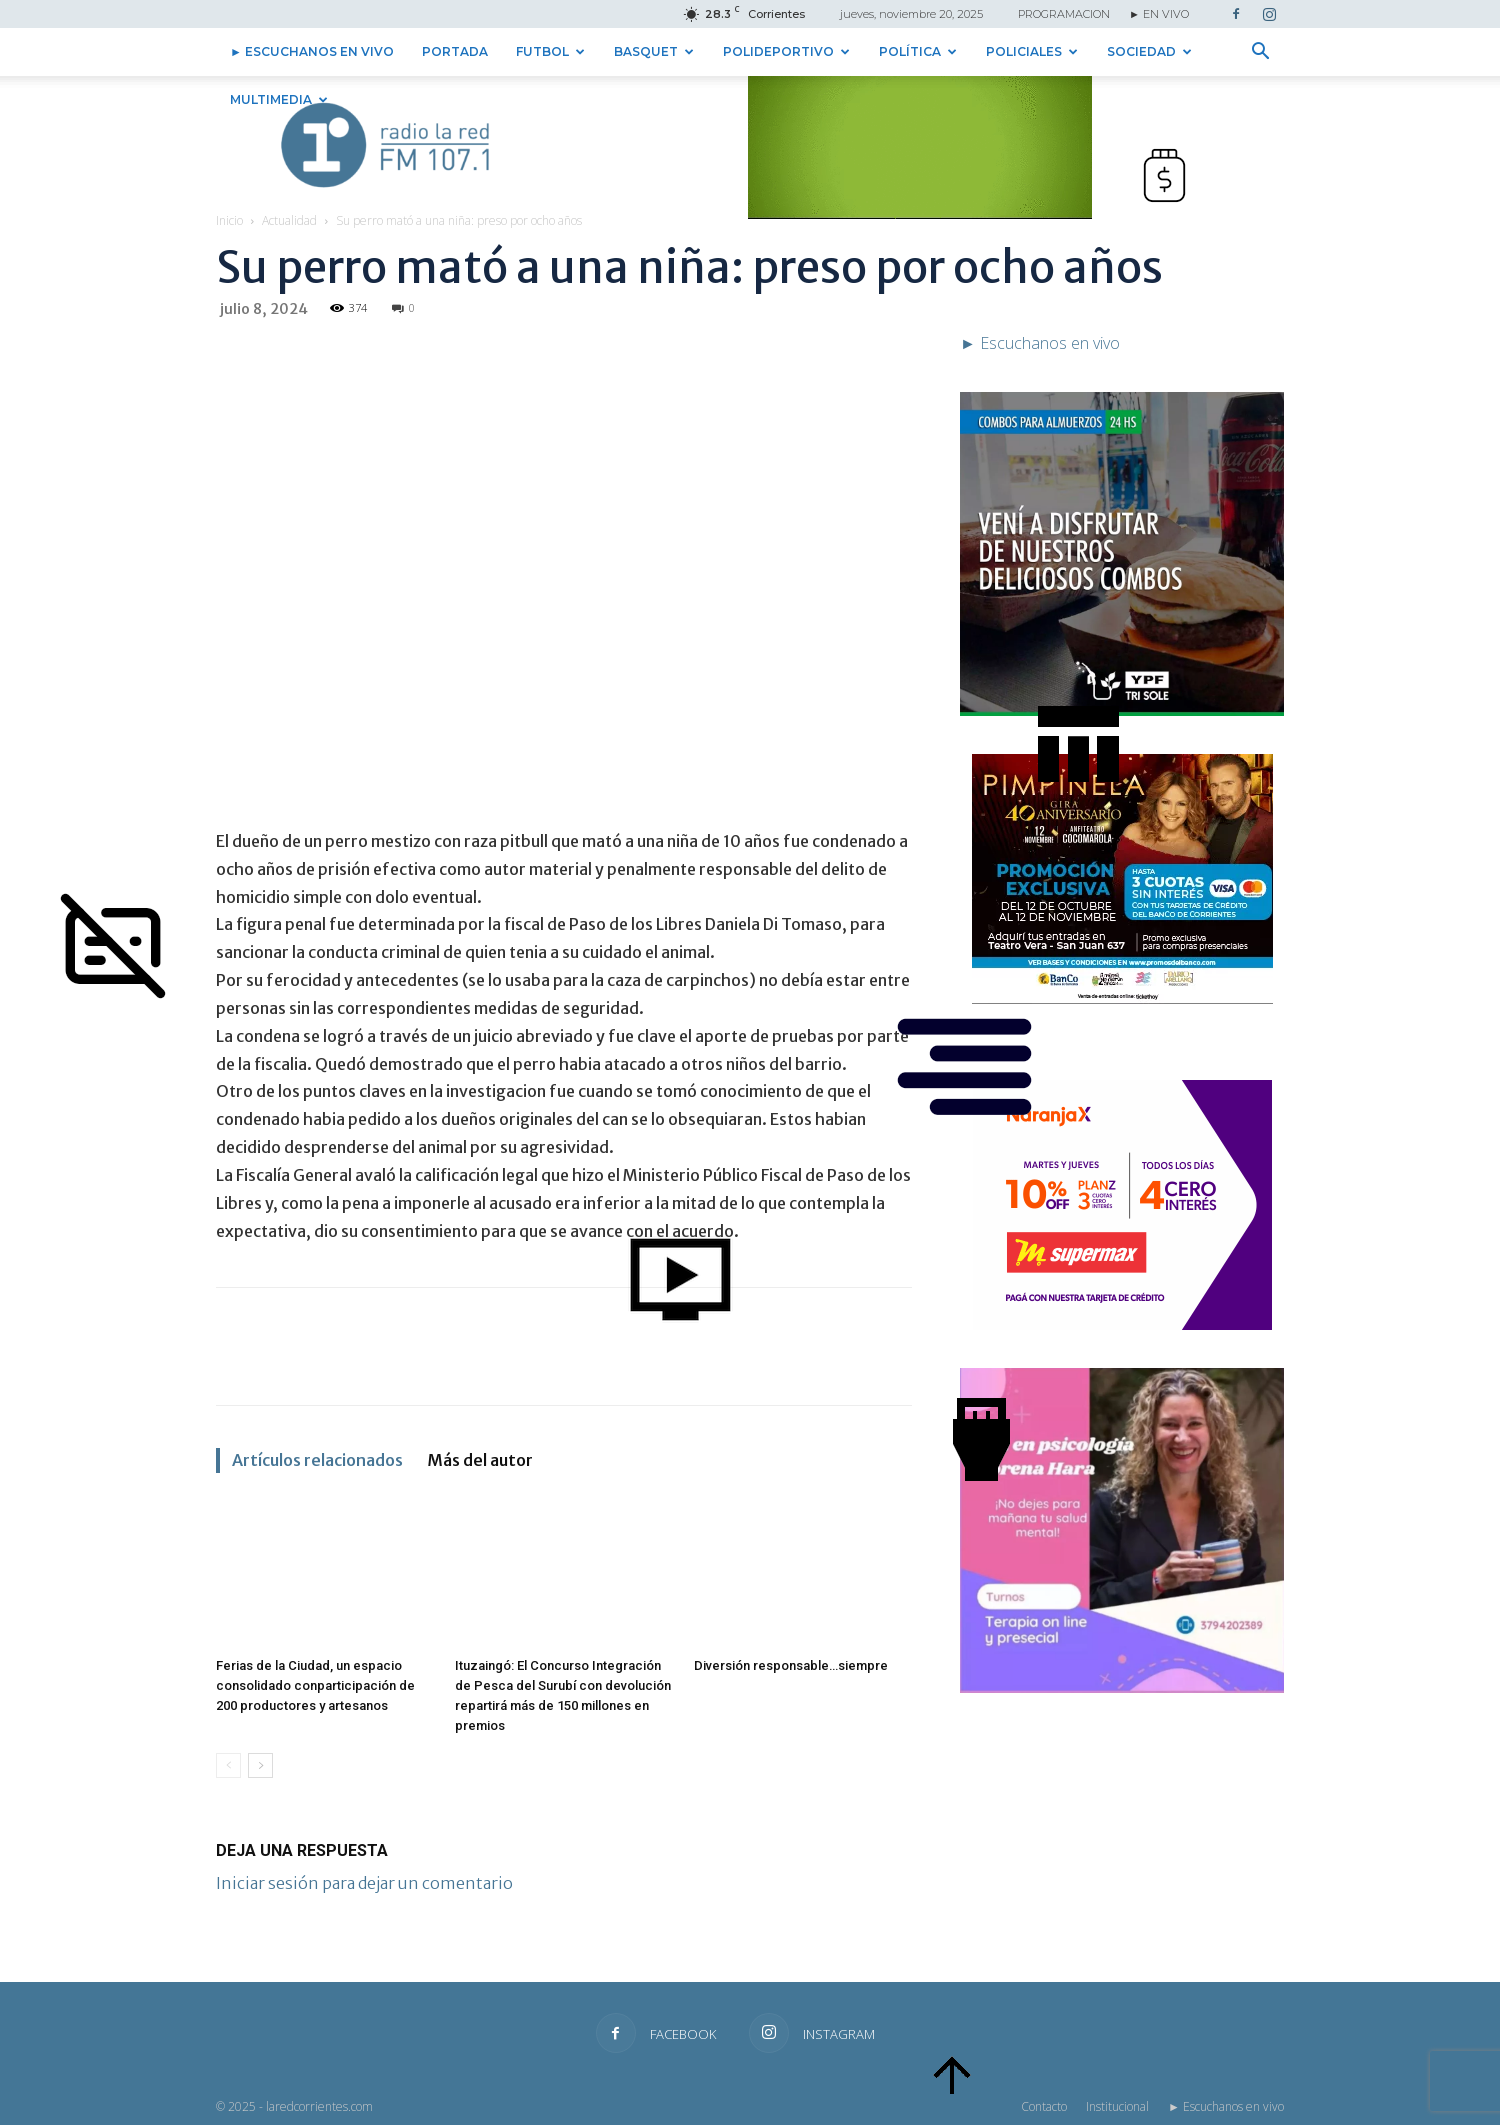 Image resolution: width=1500 pixels, height=2125 pixels. Describe the element at coordinates (1076, 744) in the screenshot. I see `view data in table format` at that location.